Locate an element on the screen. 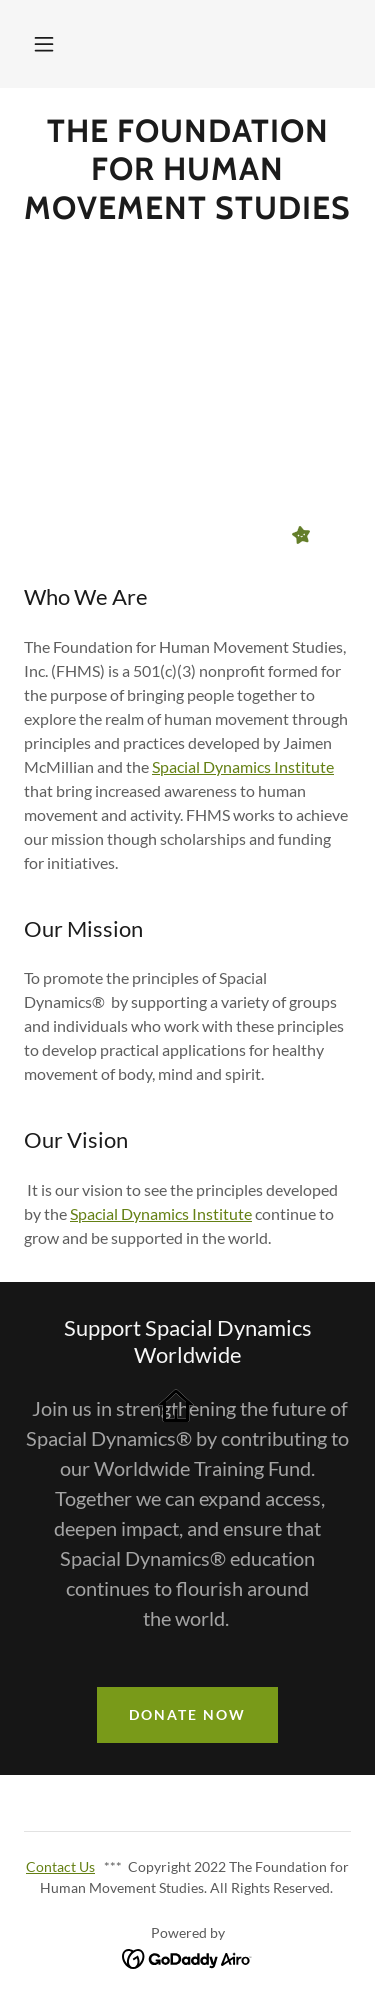 Image resolution: width=375 pixels, height=2001 pixels. gleam programming language logo is located at coordinates (301, 535).